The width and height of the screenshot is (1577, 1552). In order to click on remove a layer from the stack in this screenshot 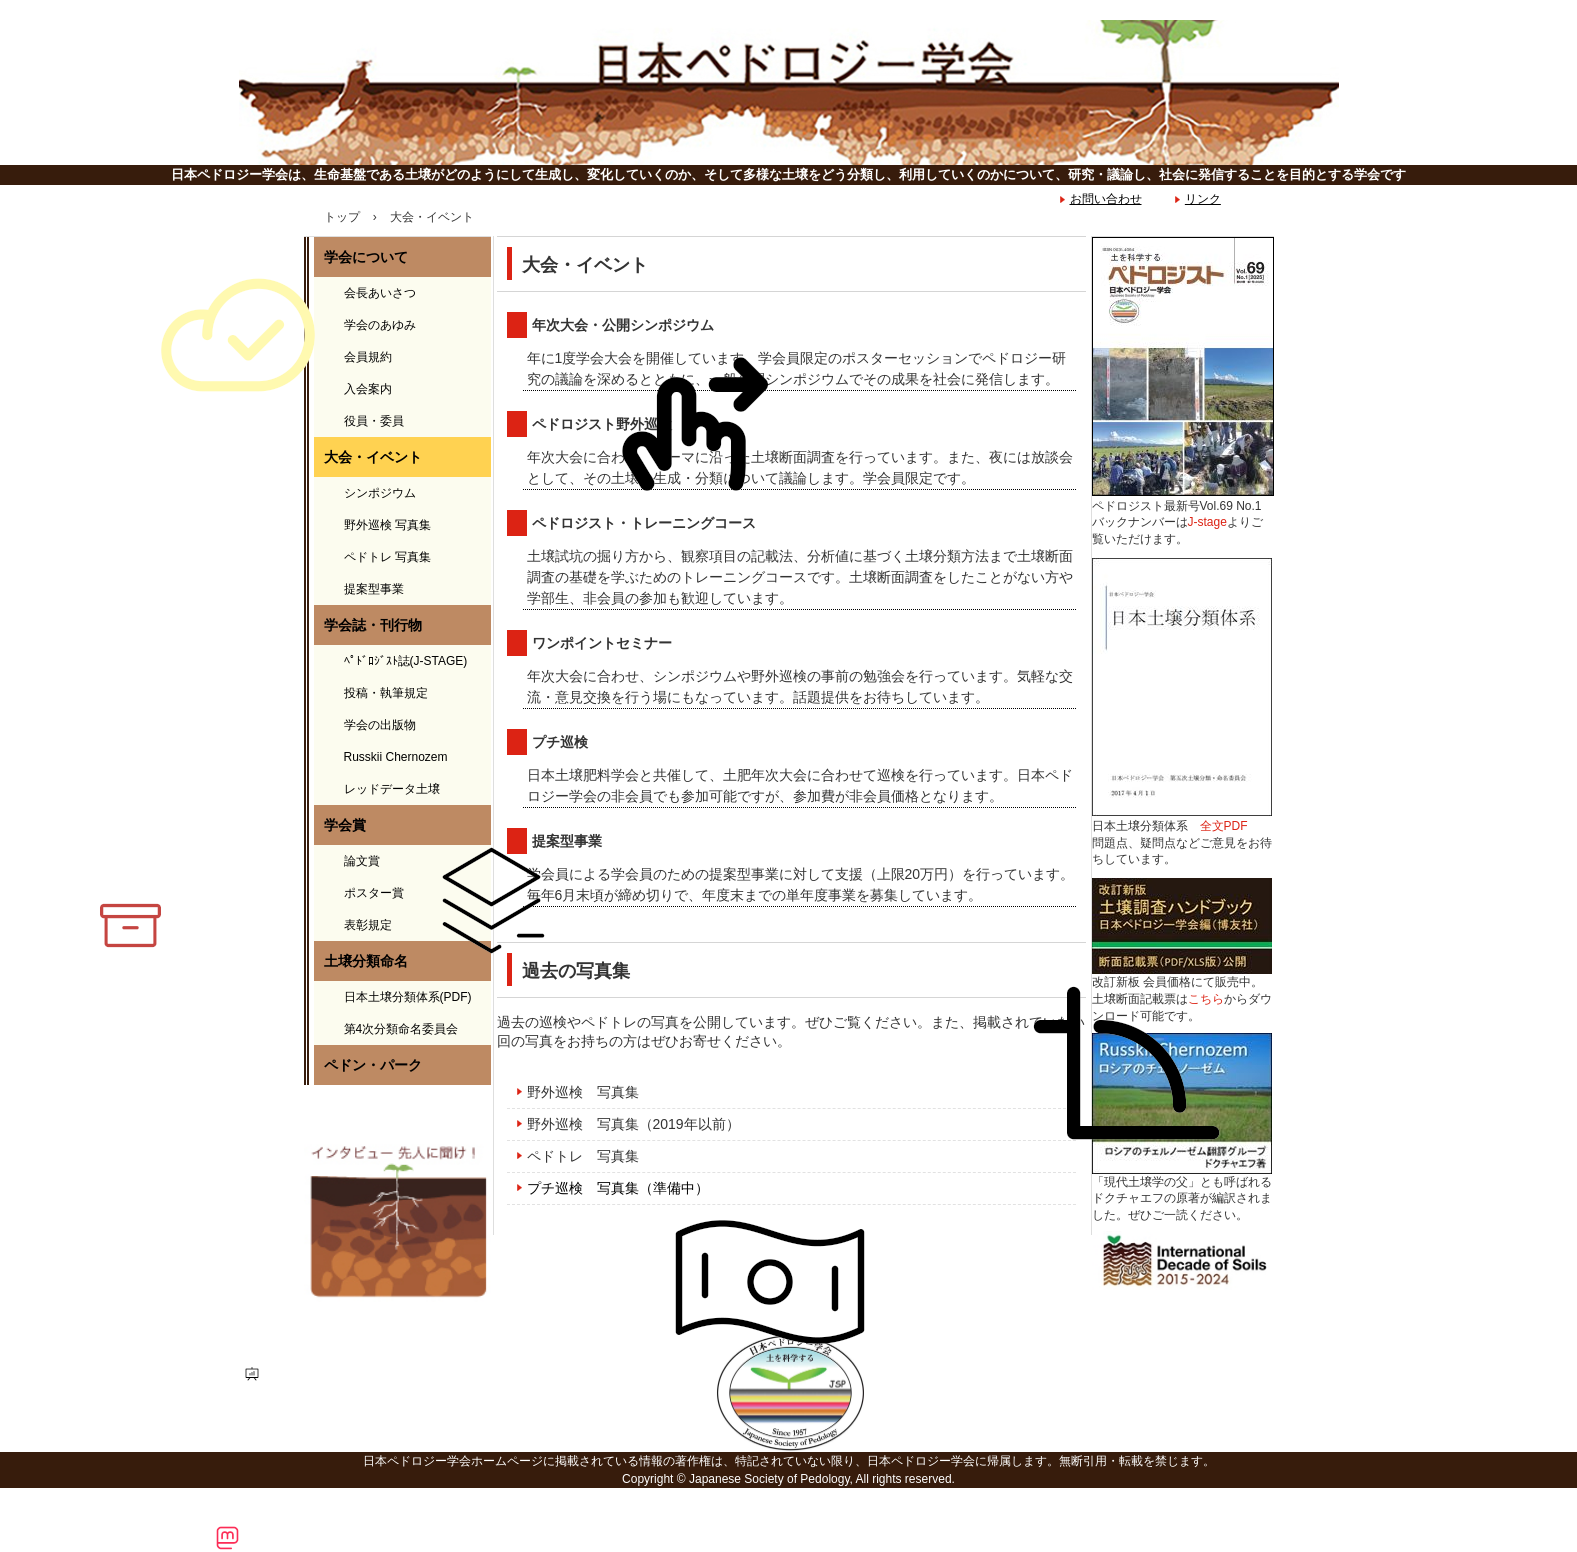, I will do `click(491, 900)`.